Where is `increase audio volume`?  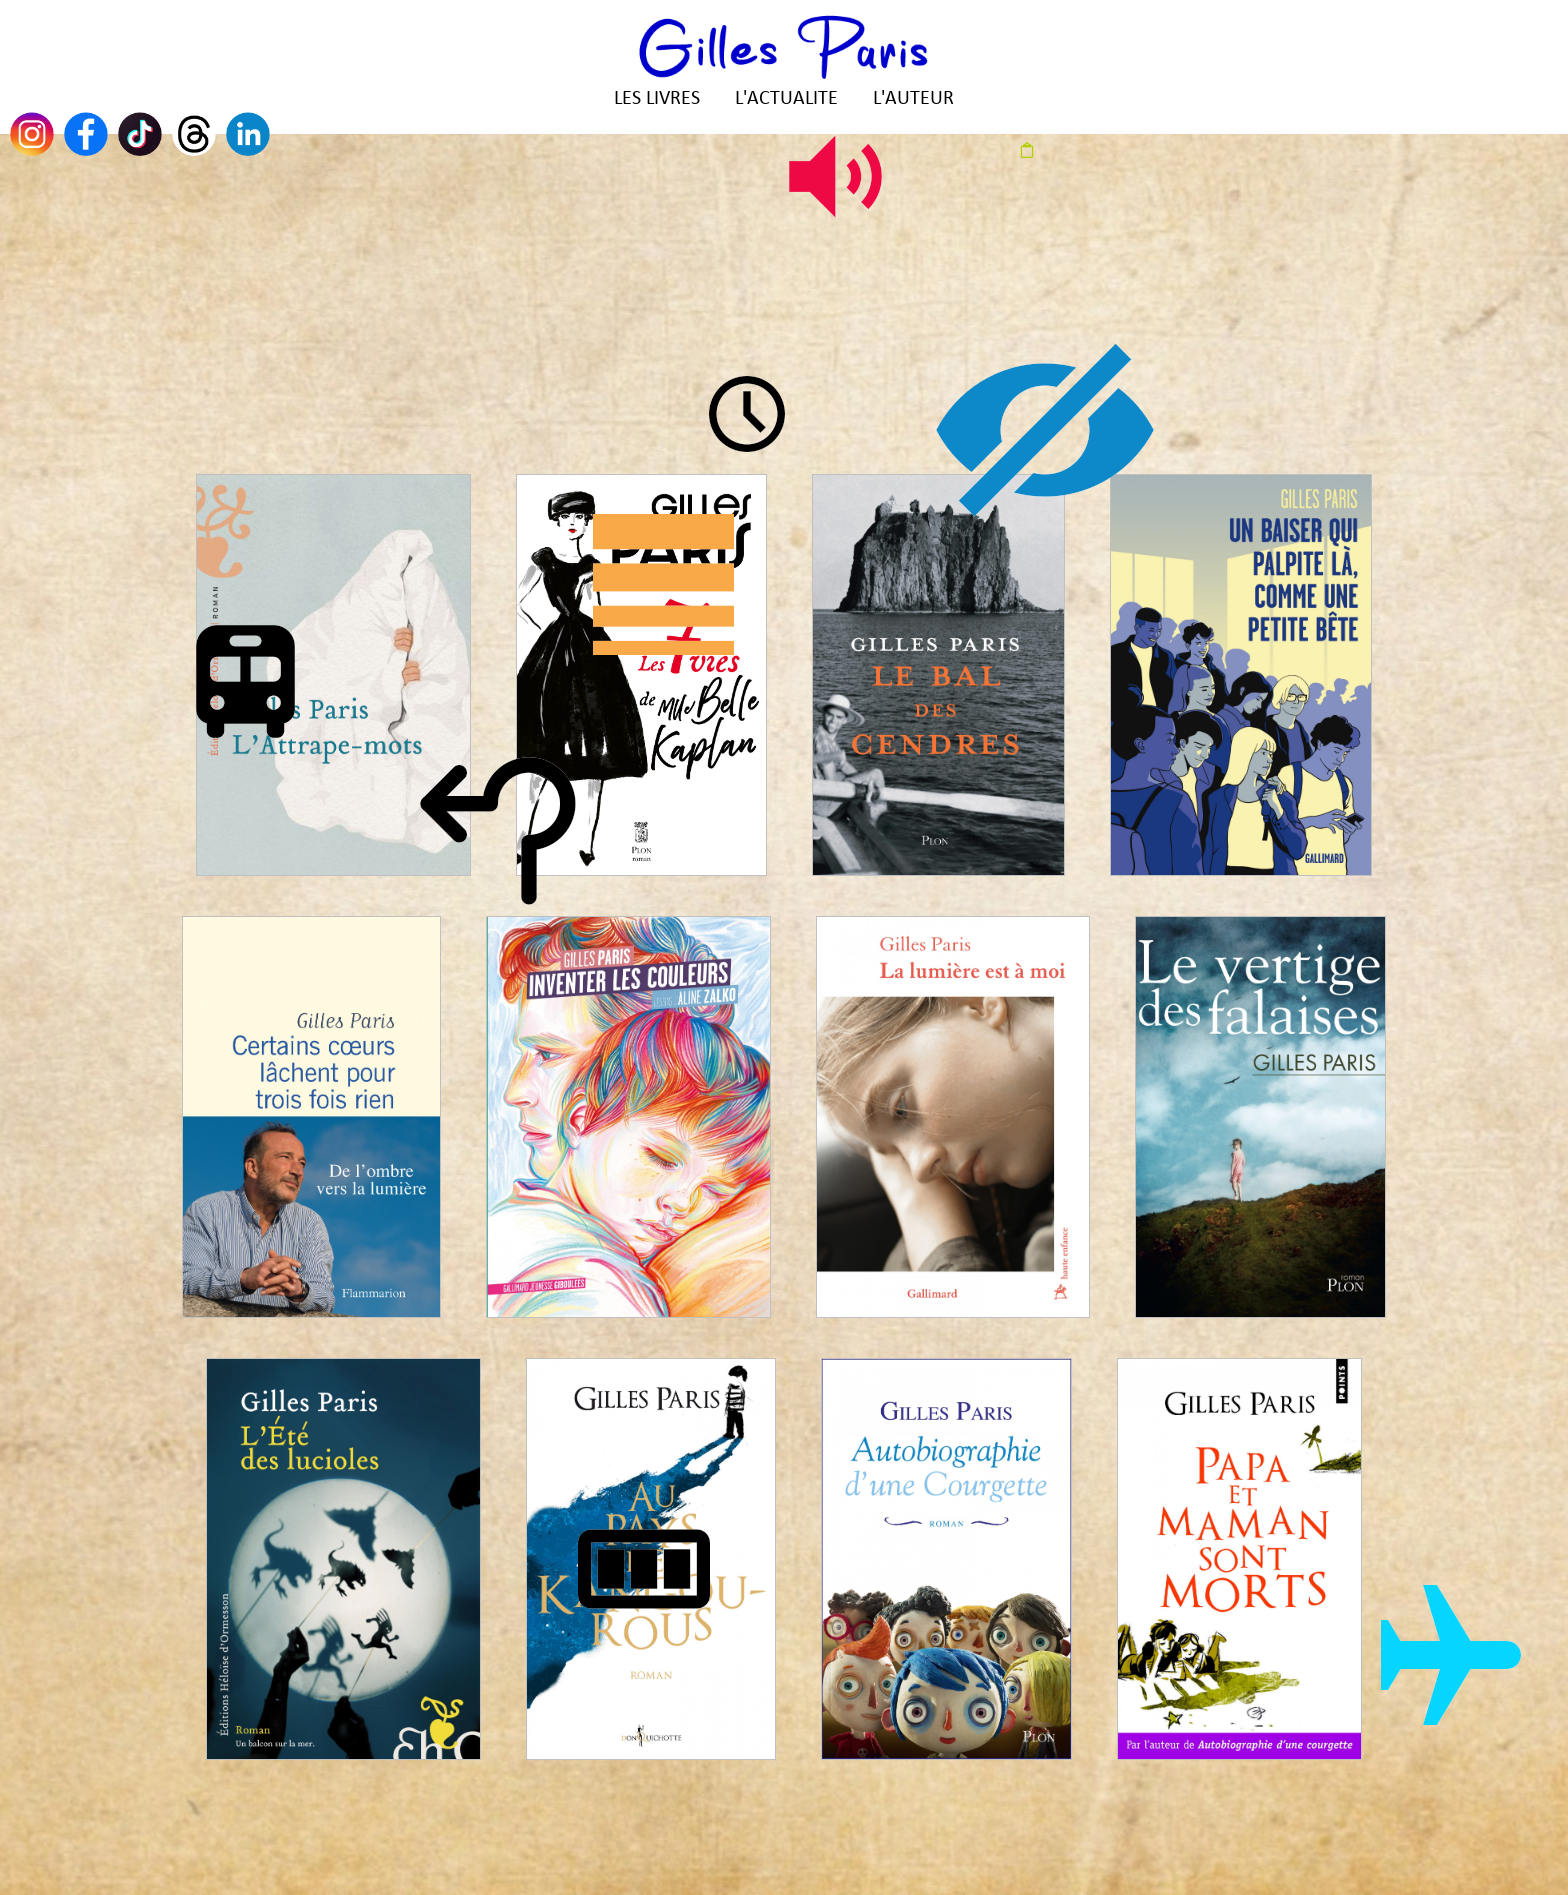
increase audio volume is located at coordinates (835, 176).